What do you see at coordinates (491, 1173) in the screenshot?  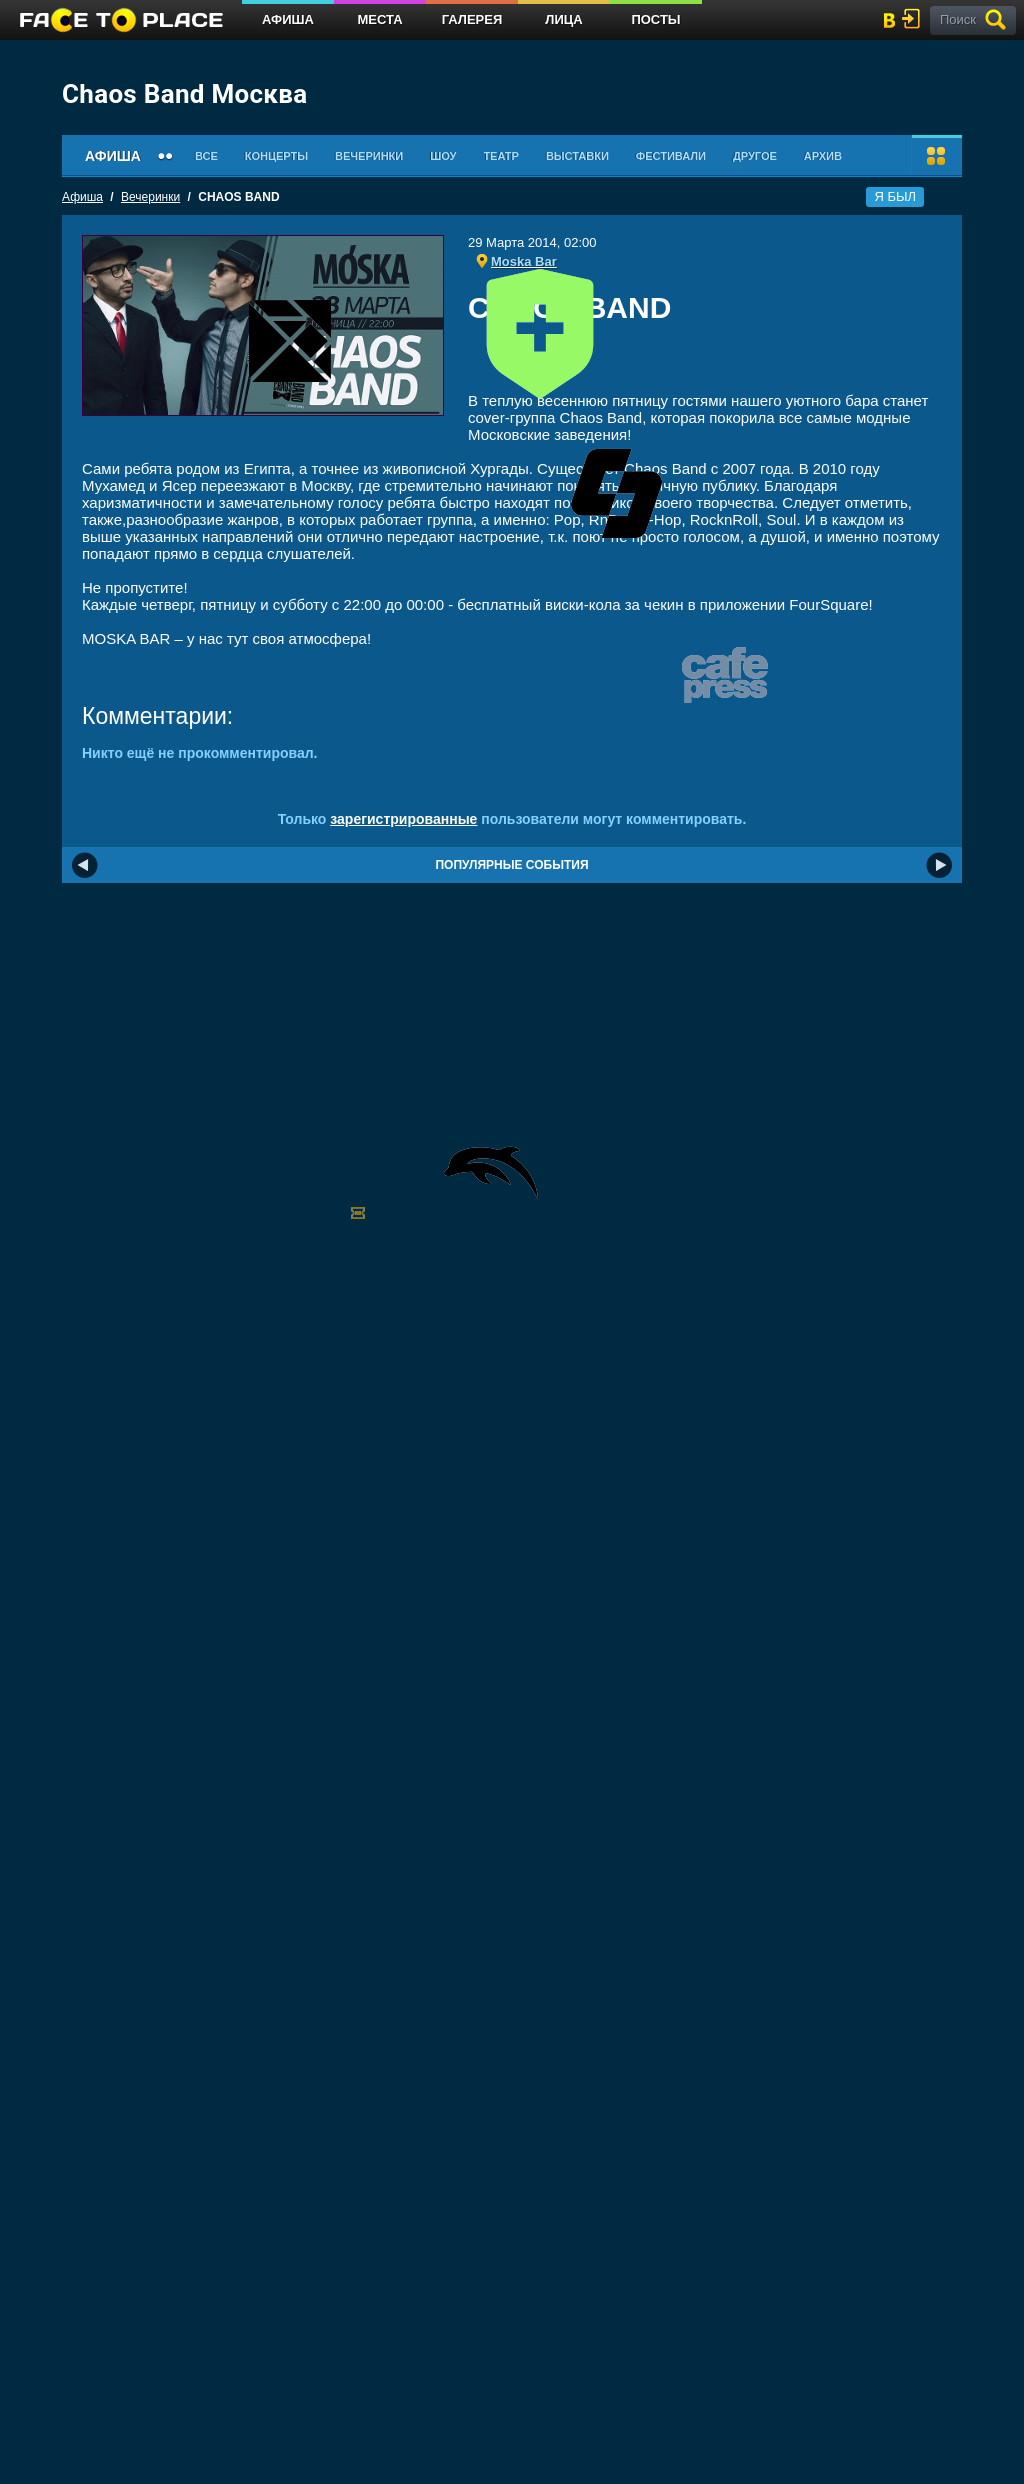 I see `dolphin emulator logo` at bounding box center [491, 1173].